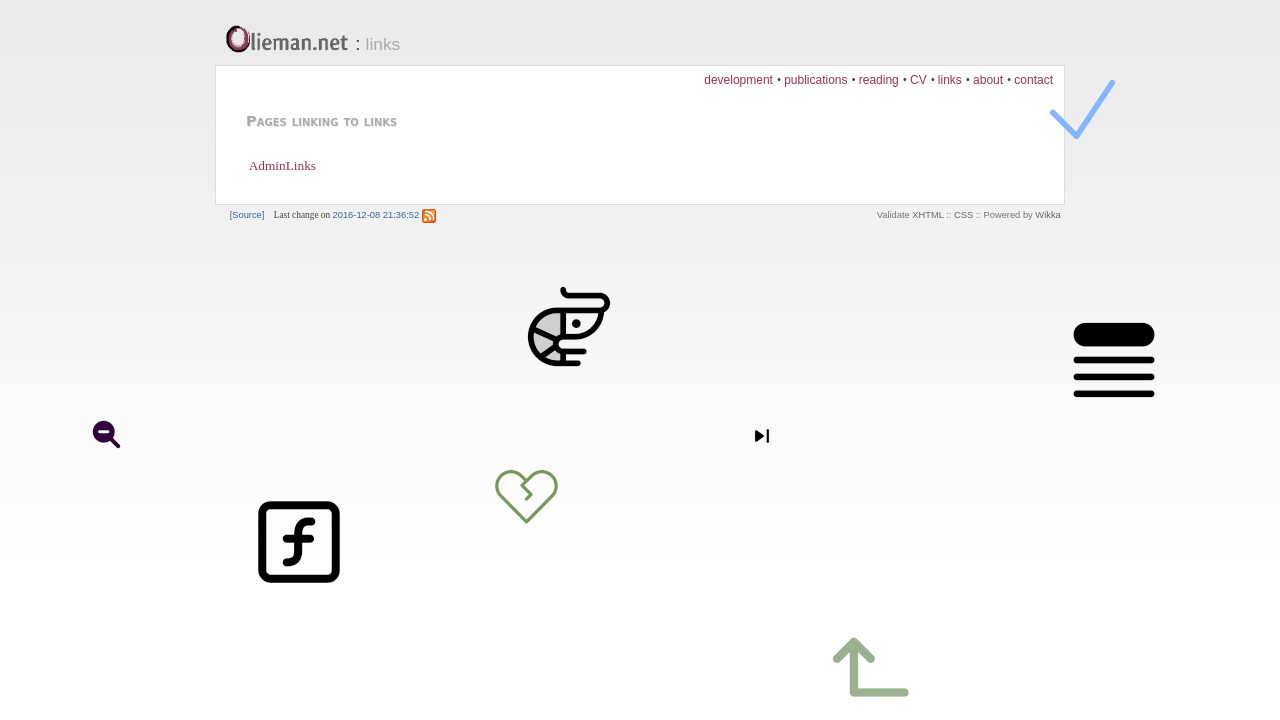 The height and width of the screenshot is (720, 1280). Describe the element at coordinates (106, 434) in the screenshot. I see `zoom out to see more content` at that location.